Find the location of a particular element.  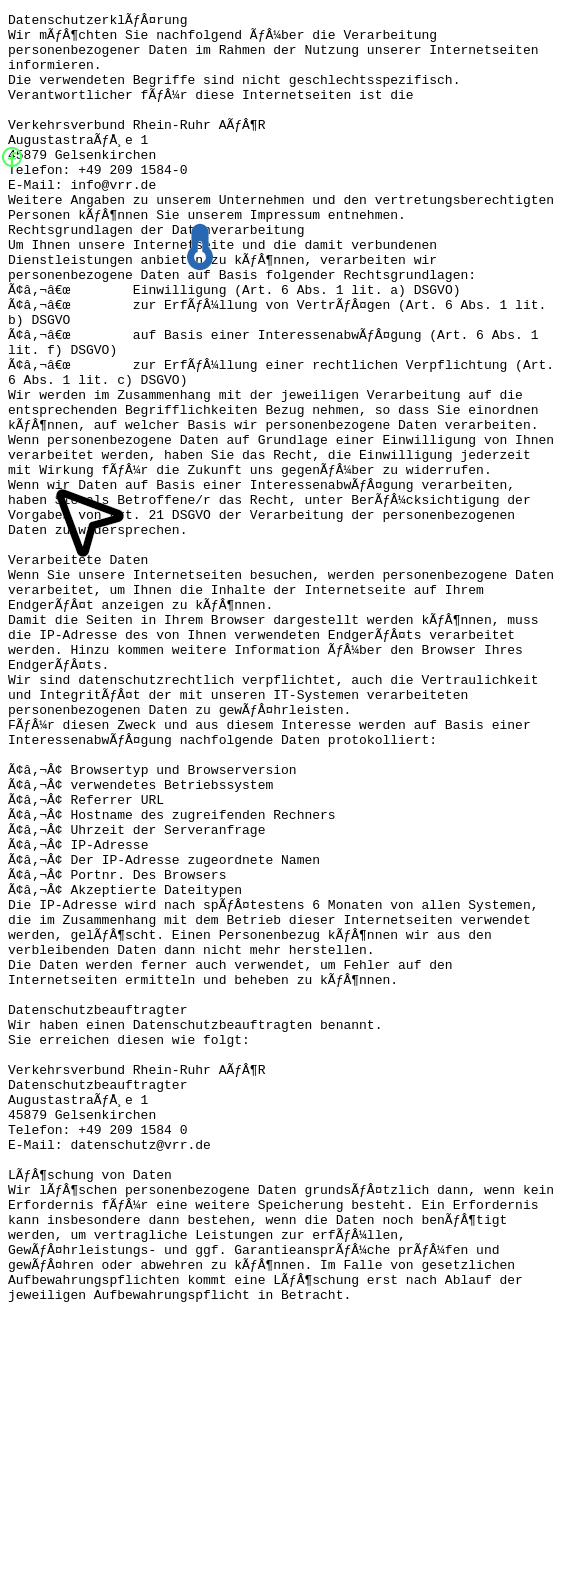

open facebook app is located at coordinates (12, 157).